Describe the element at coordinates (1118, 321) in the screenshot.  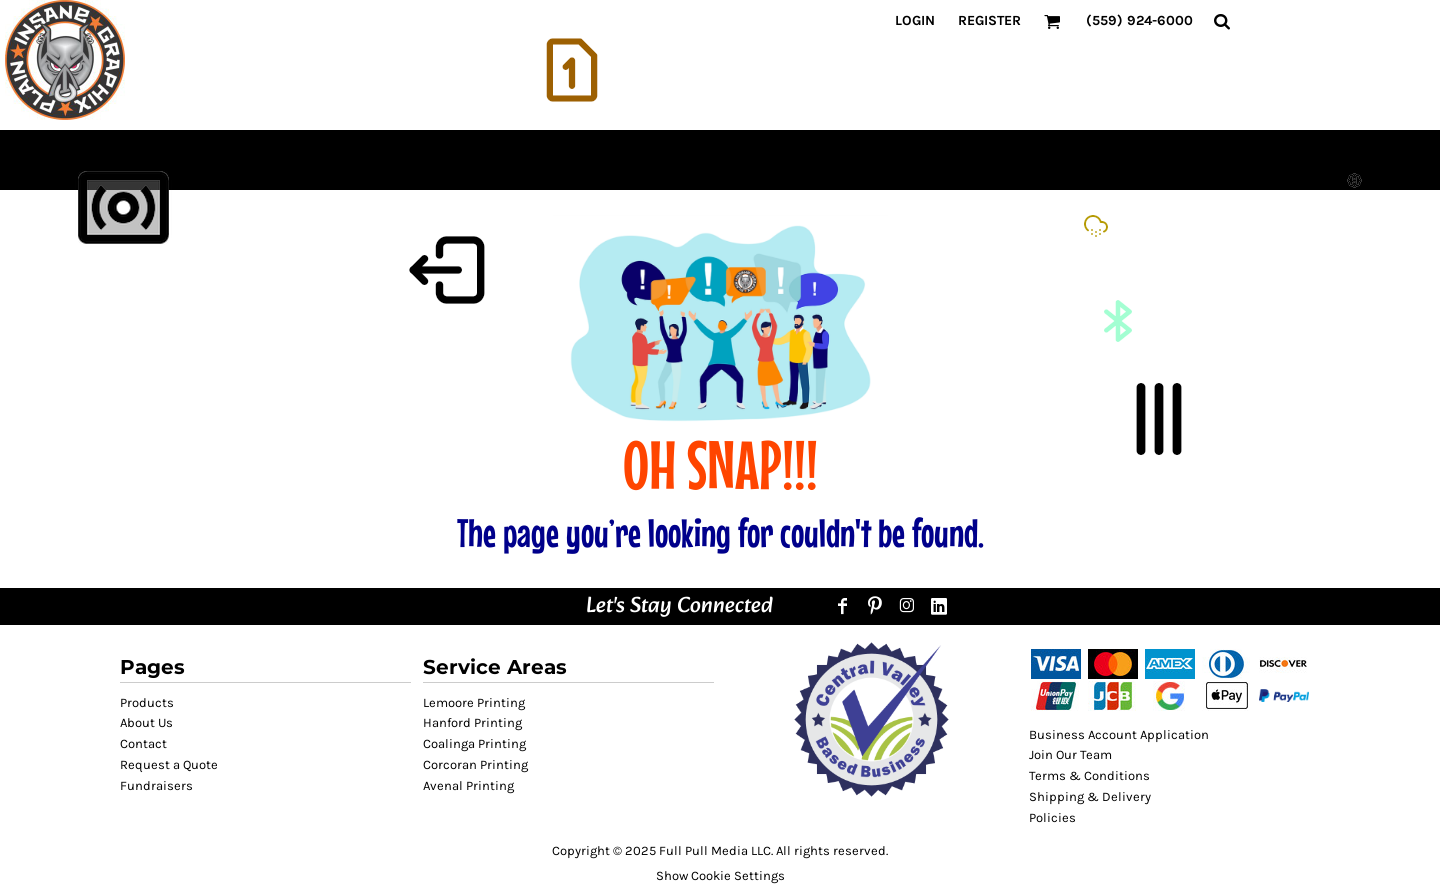
I see `toggle bluetooth connectivity on or off` at that location.